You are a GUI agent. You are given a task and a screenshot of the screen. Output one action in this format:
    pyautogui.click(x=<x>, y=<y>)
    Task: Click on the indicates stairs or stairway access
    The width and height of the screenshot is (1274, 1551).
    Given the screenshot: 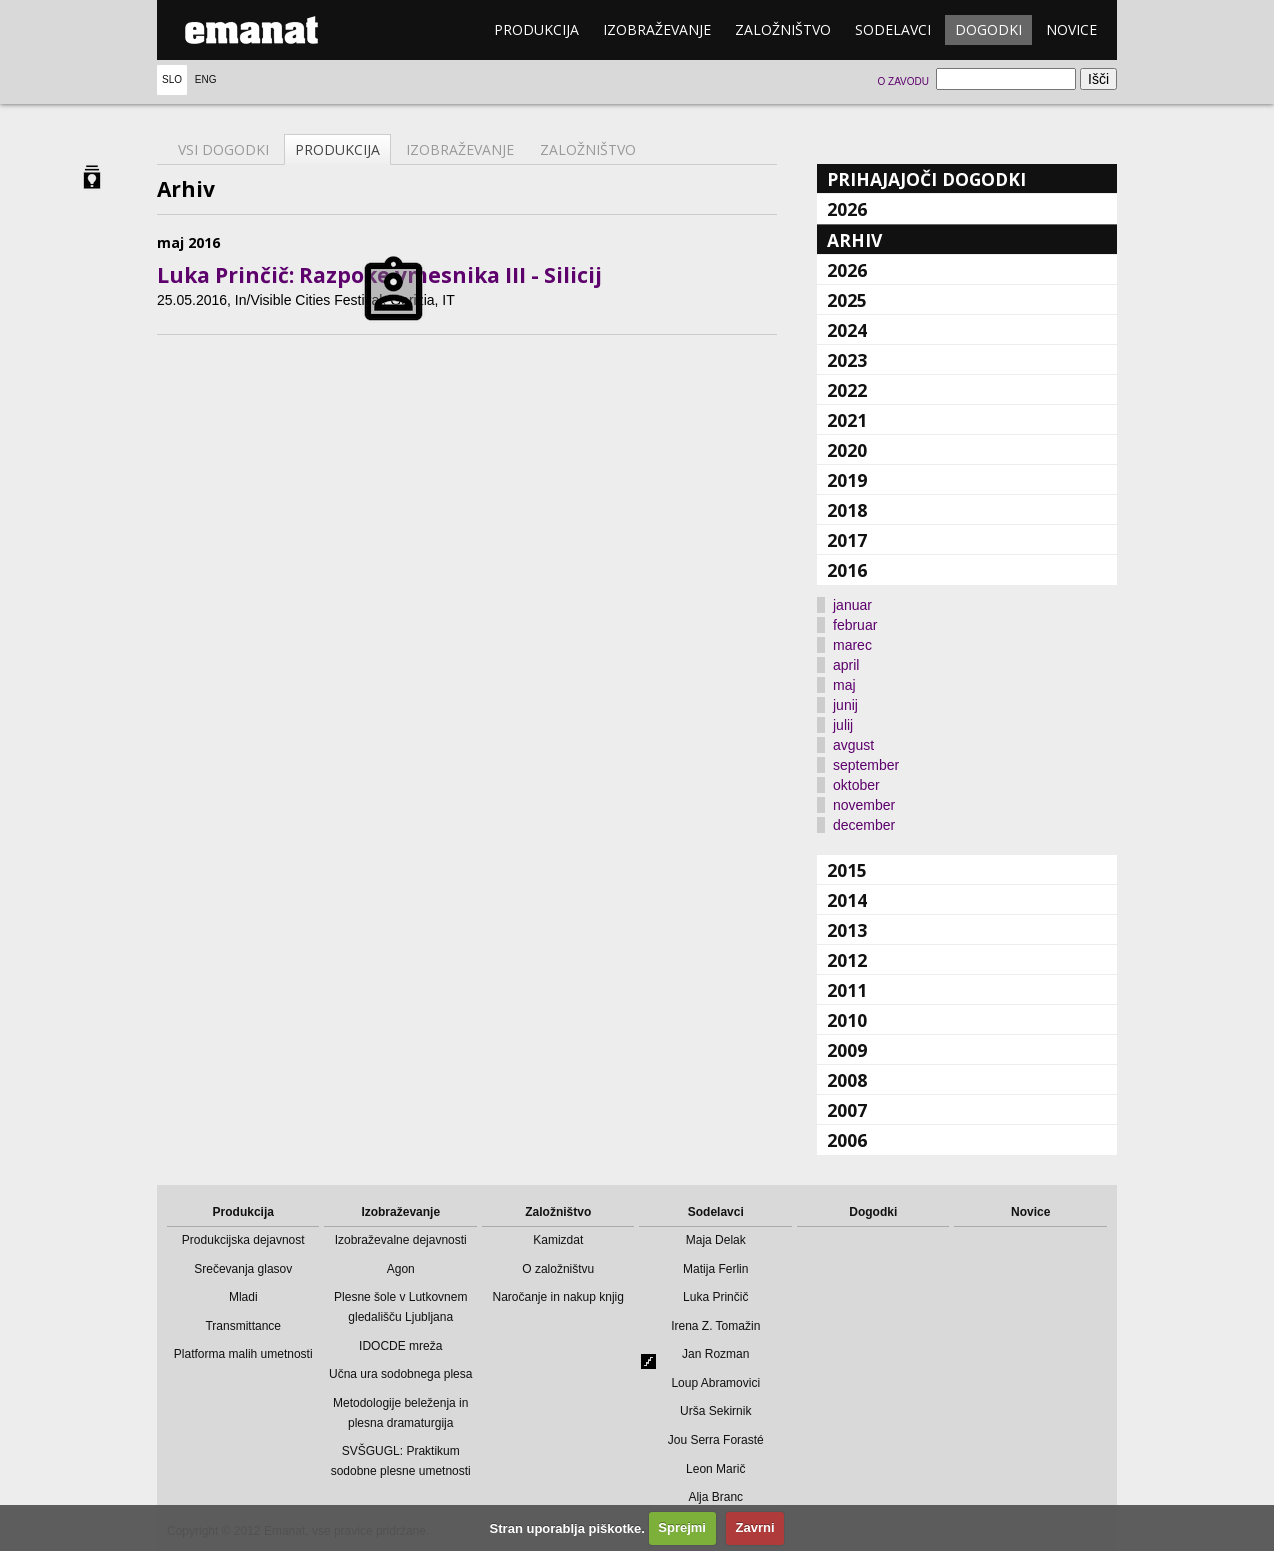 What is the action you would take?
    pyautogui.click(x=648, y=1361)
    